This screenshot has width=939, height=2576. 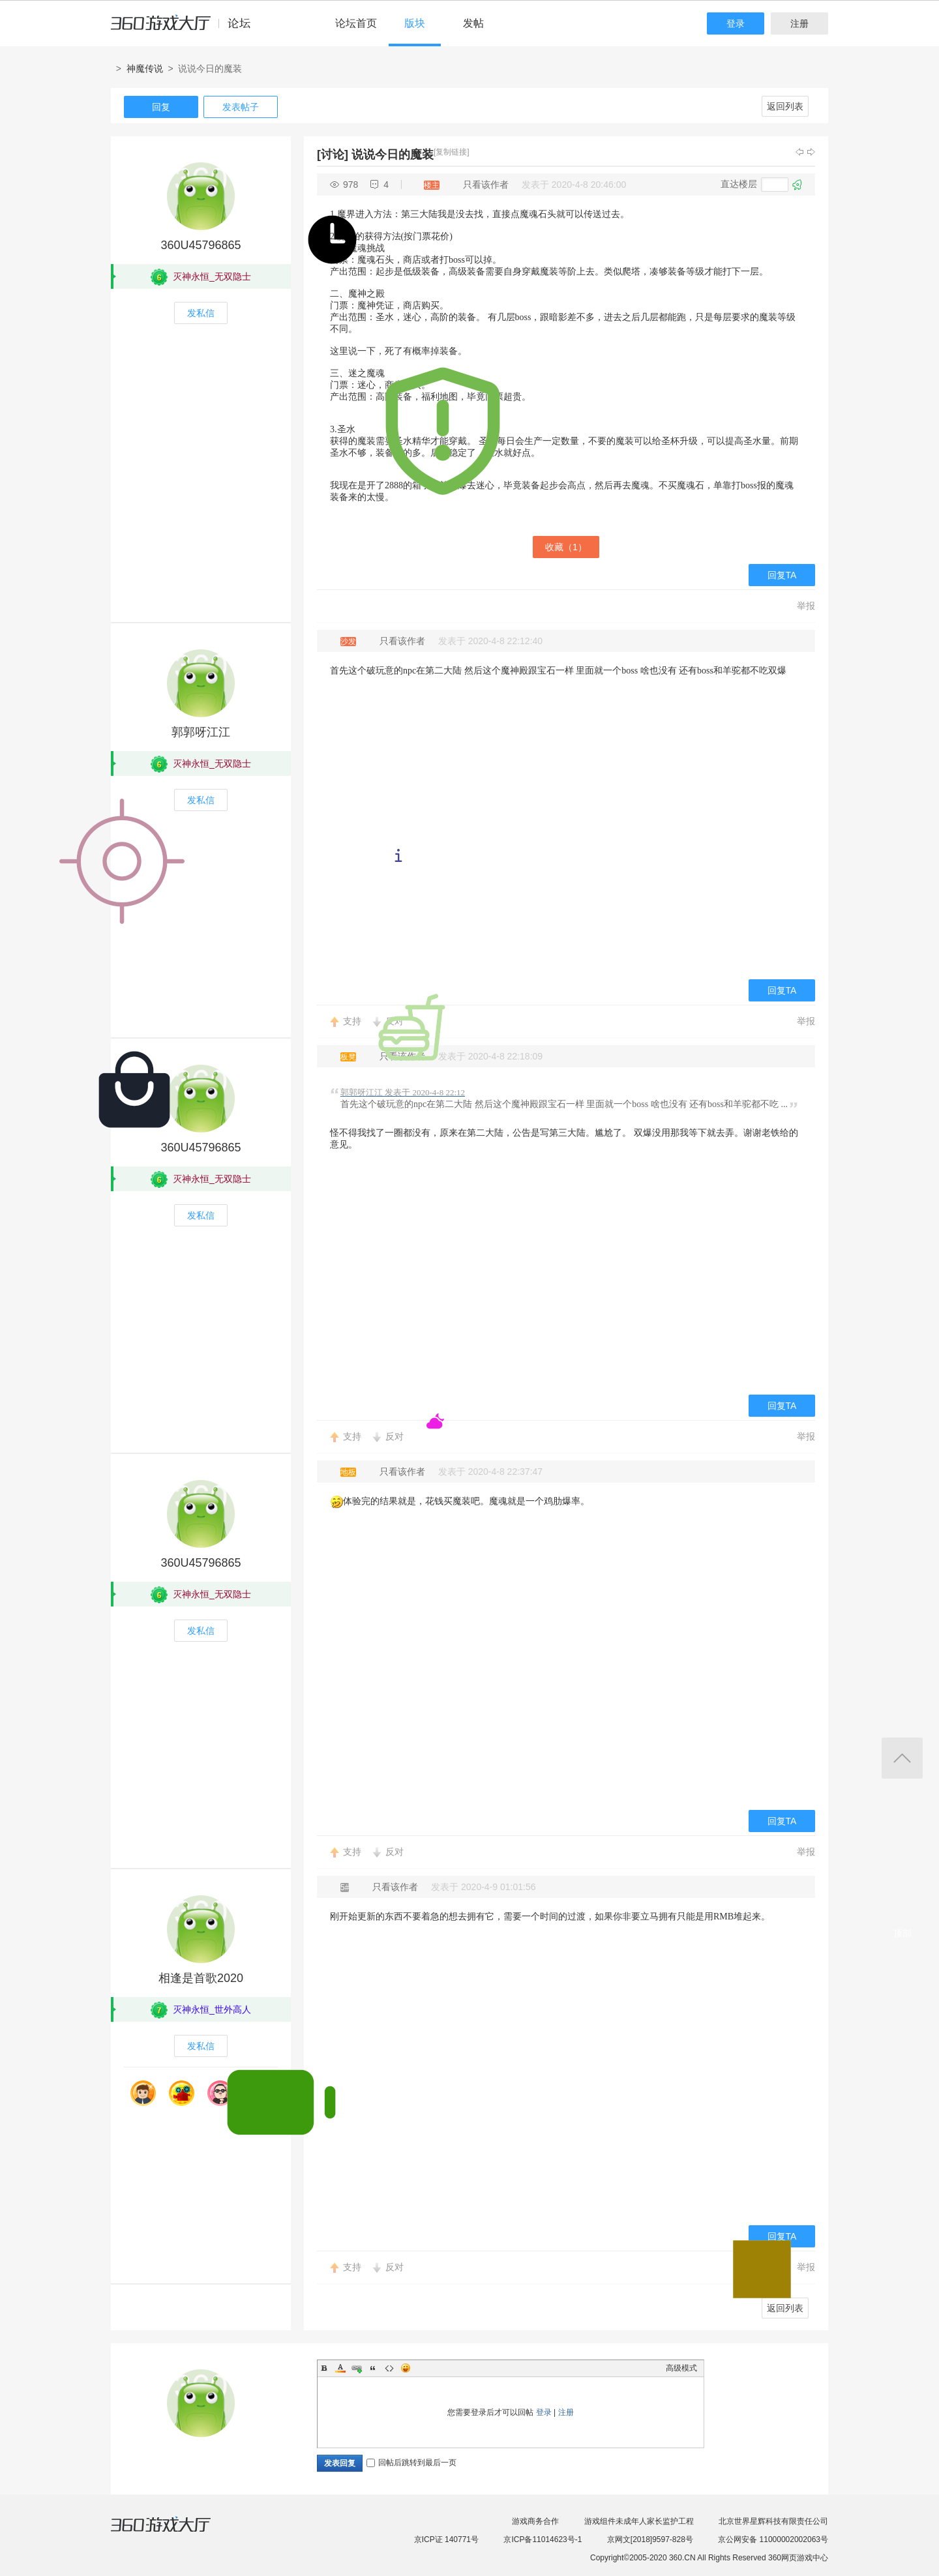 What do you see at coordinates (435, 1421) in the screenshot?
I see `indicates nighttime cloudy weather conditions` at bounding box center [435, 1421].